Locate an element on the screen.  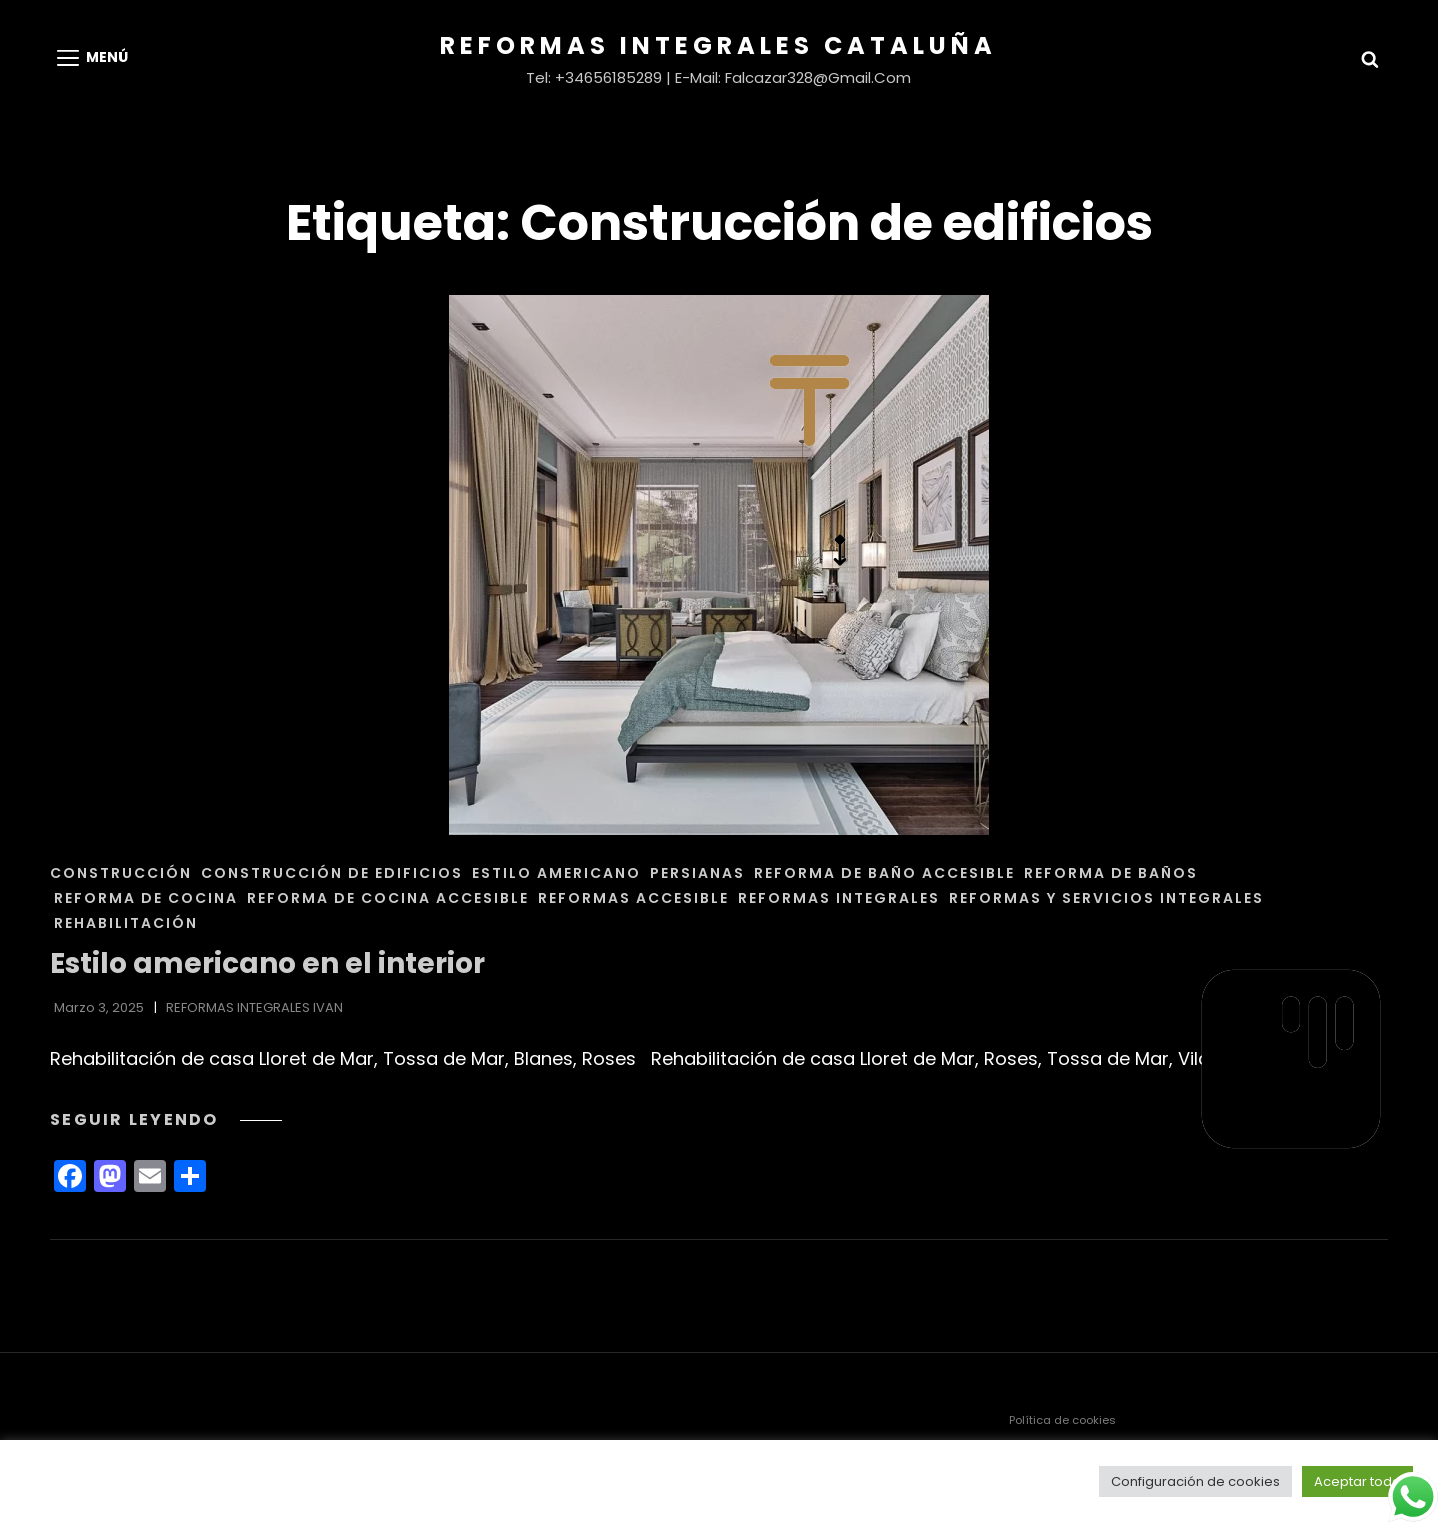
indicates kazakhstani tenge currency is located at coordinates (809, 400).